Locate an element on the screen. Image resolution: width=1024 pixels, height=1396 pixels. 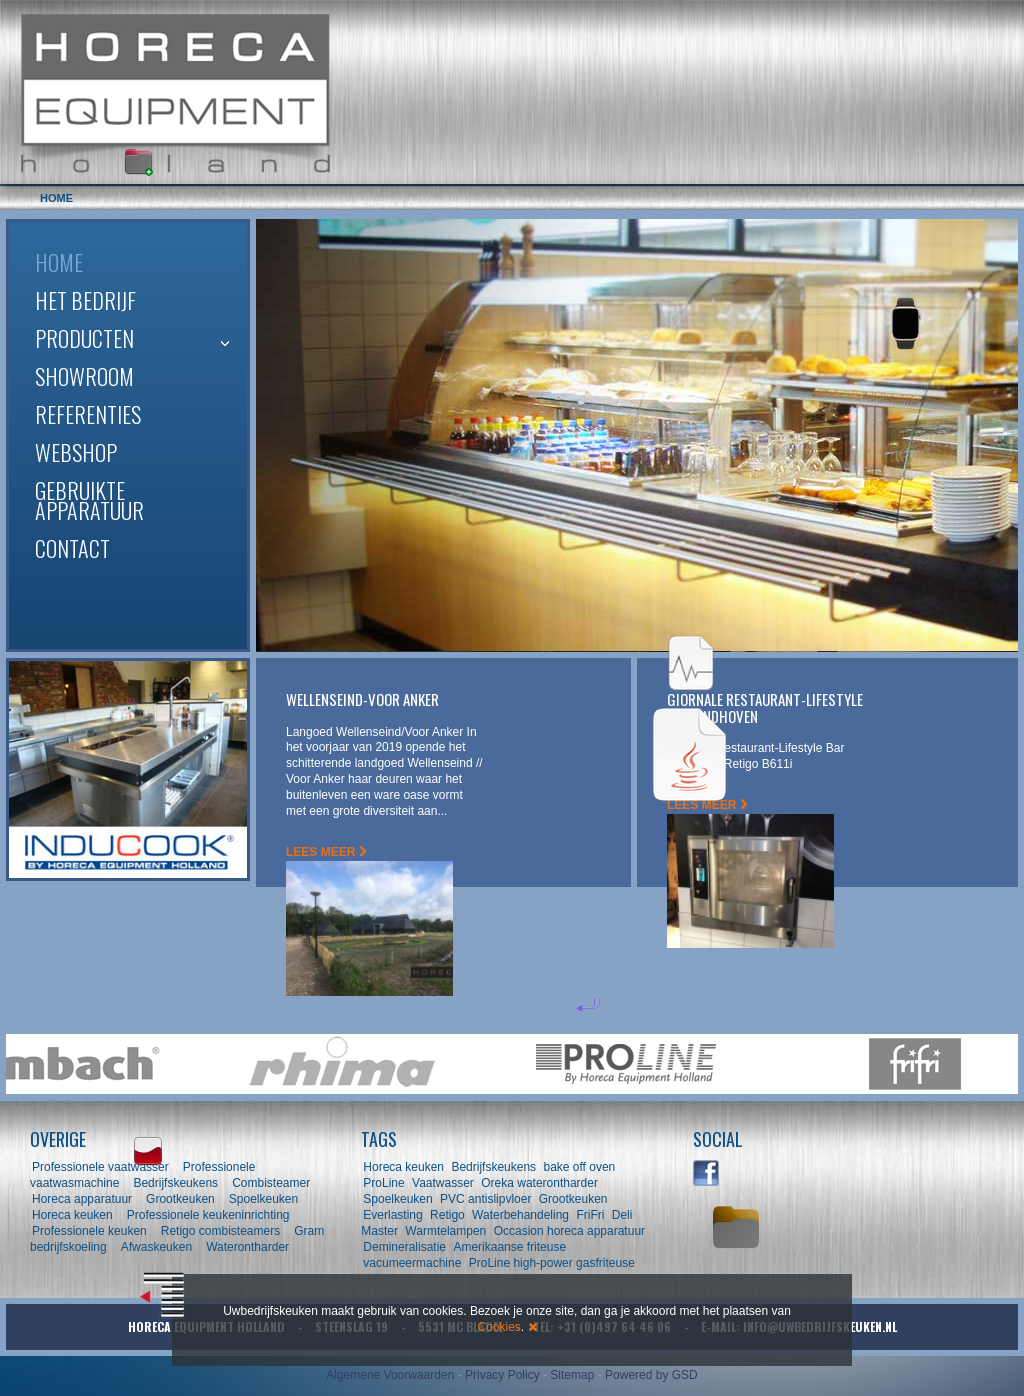
view system log file is located at coordinates (691, 663).